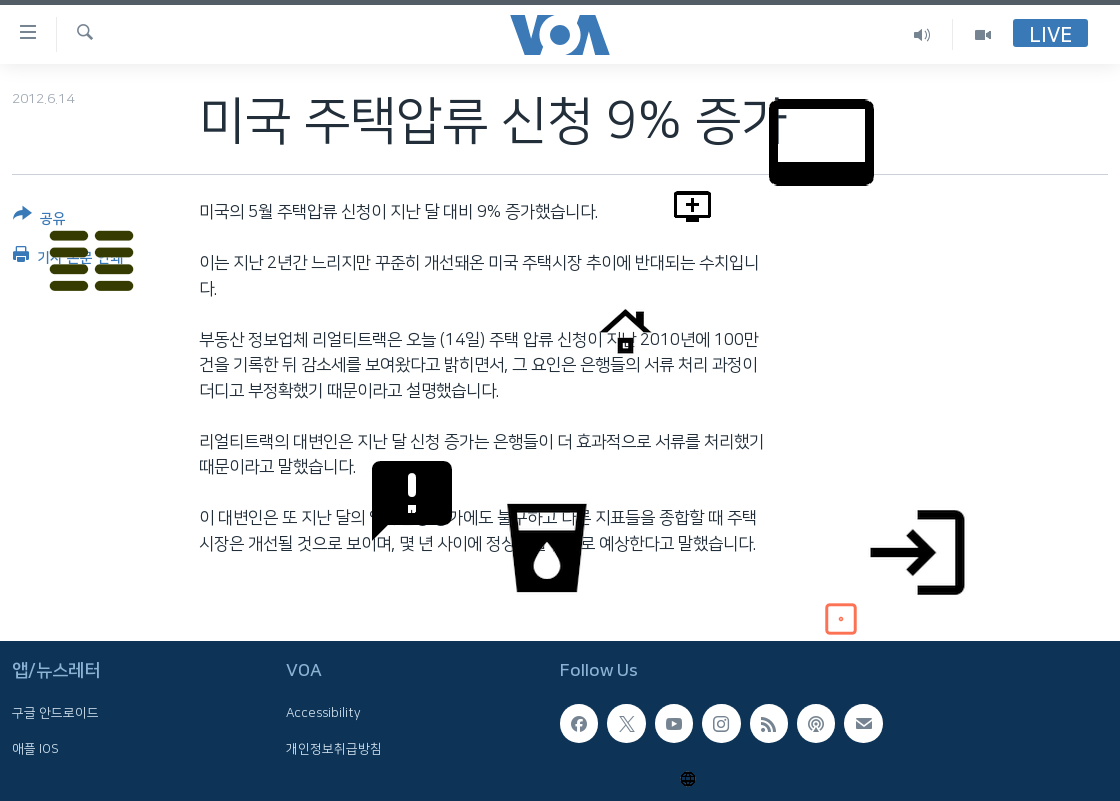 Image resolution: width=1120 pixels, height=801 pixels. Describe the element at coordinates (625, 332) in the screenshot. I see `access roofing or home improvement services` at that location.